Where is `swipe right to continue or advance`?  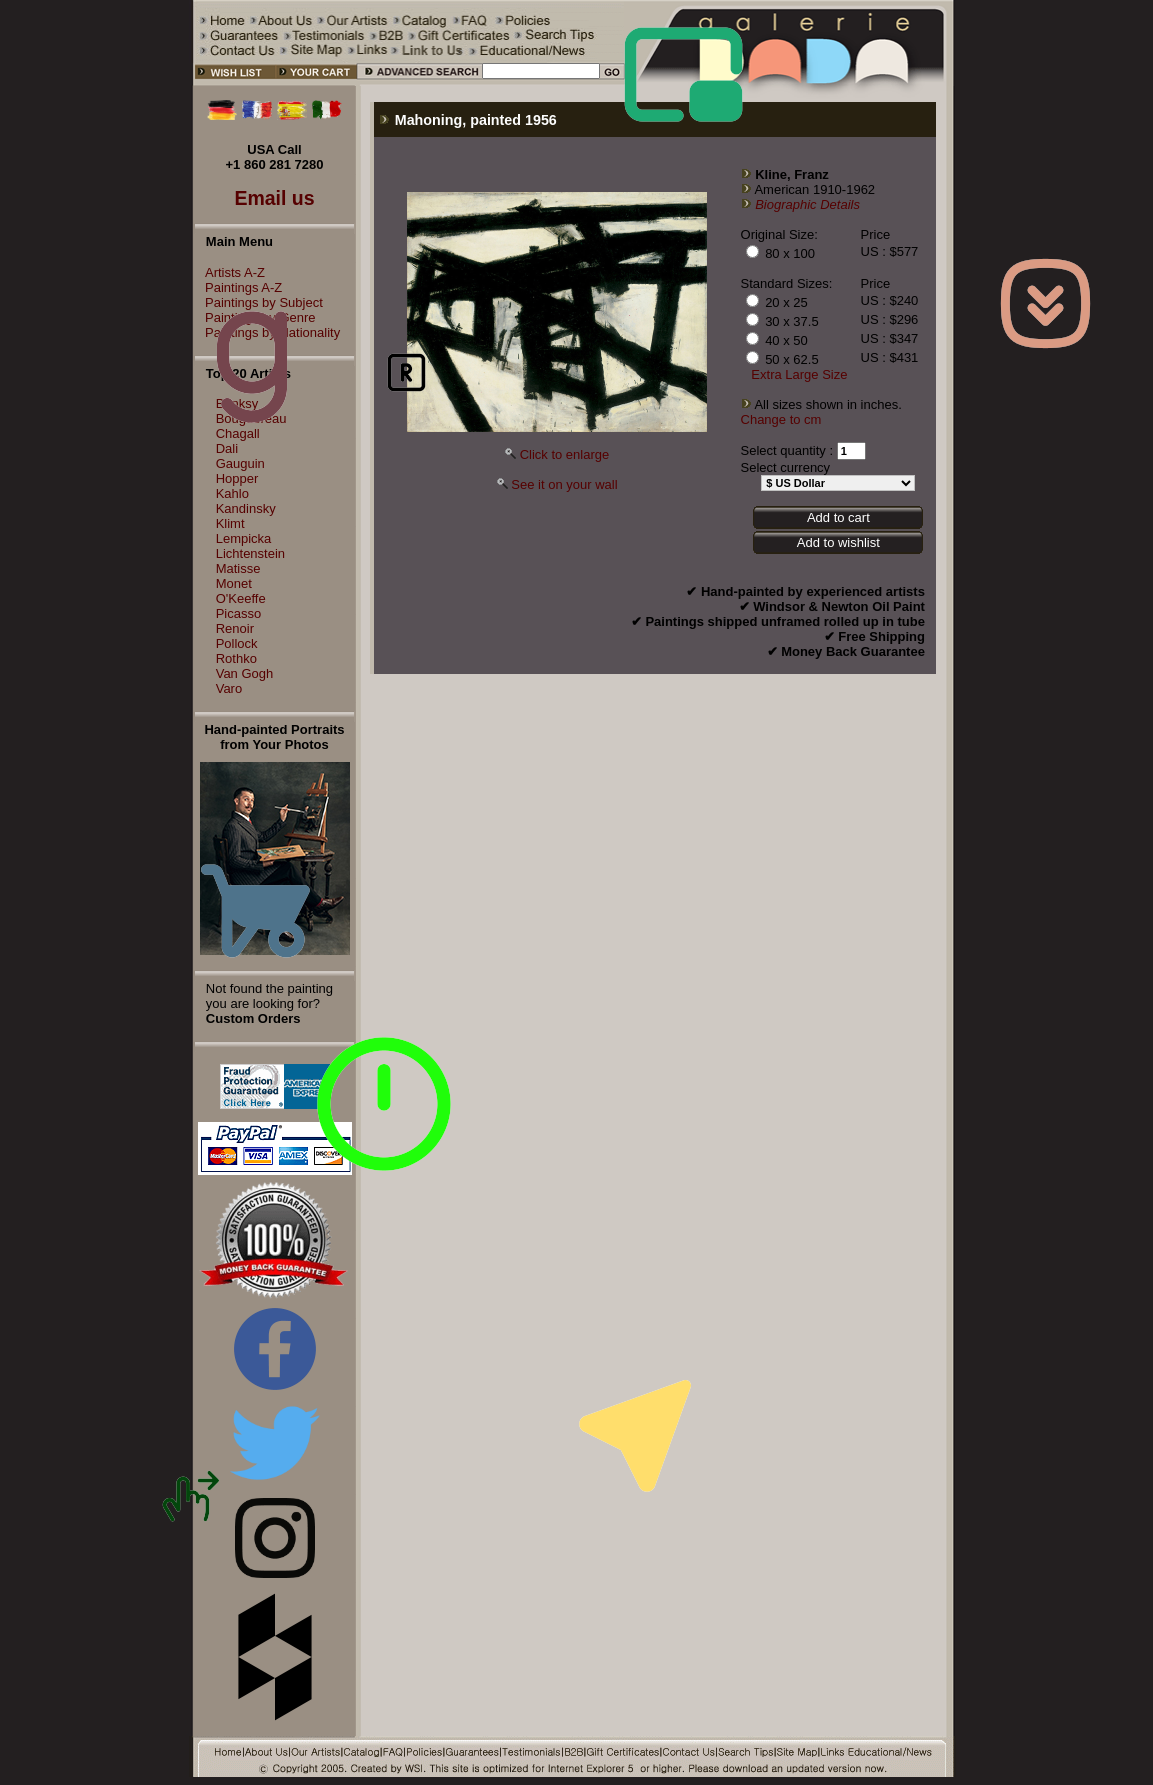
swipe right to continue or advance is located at coordinates (188, 1498).